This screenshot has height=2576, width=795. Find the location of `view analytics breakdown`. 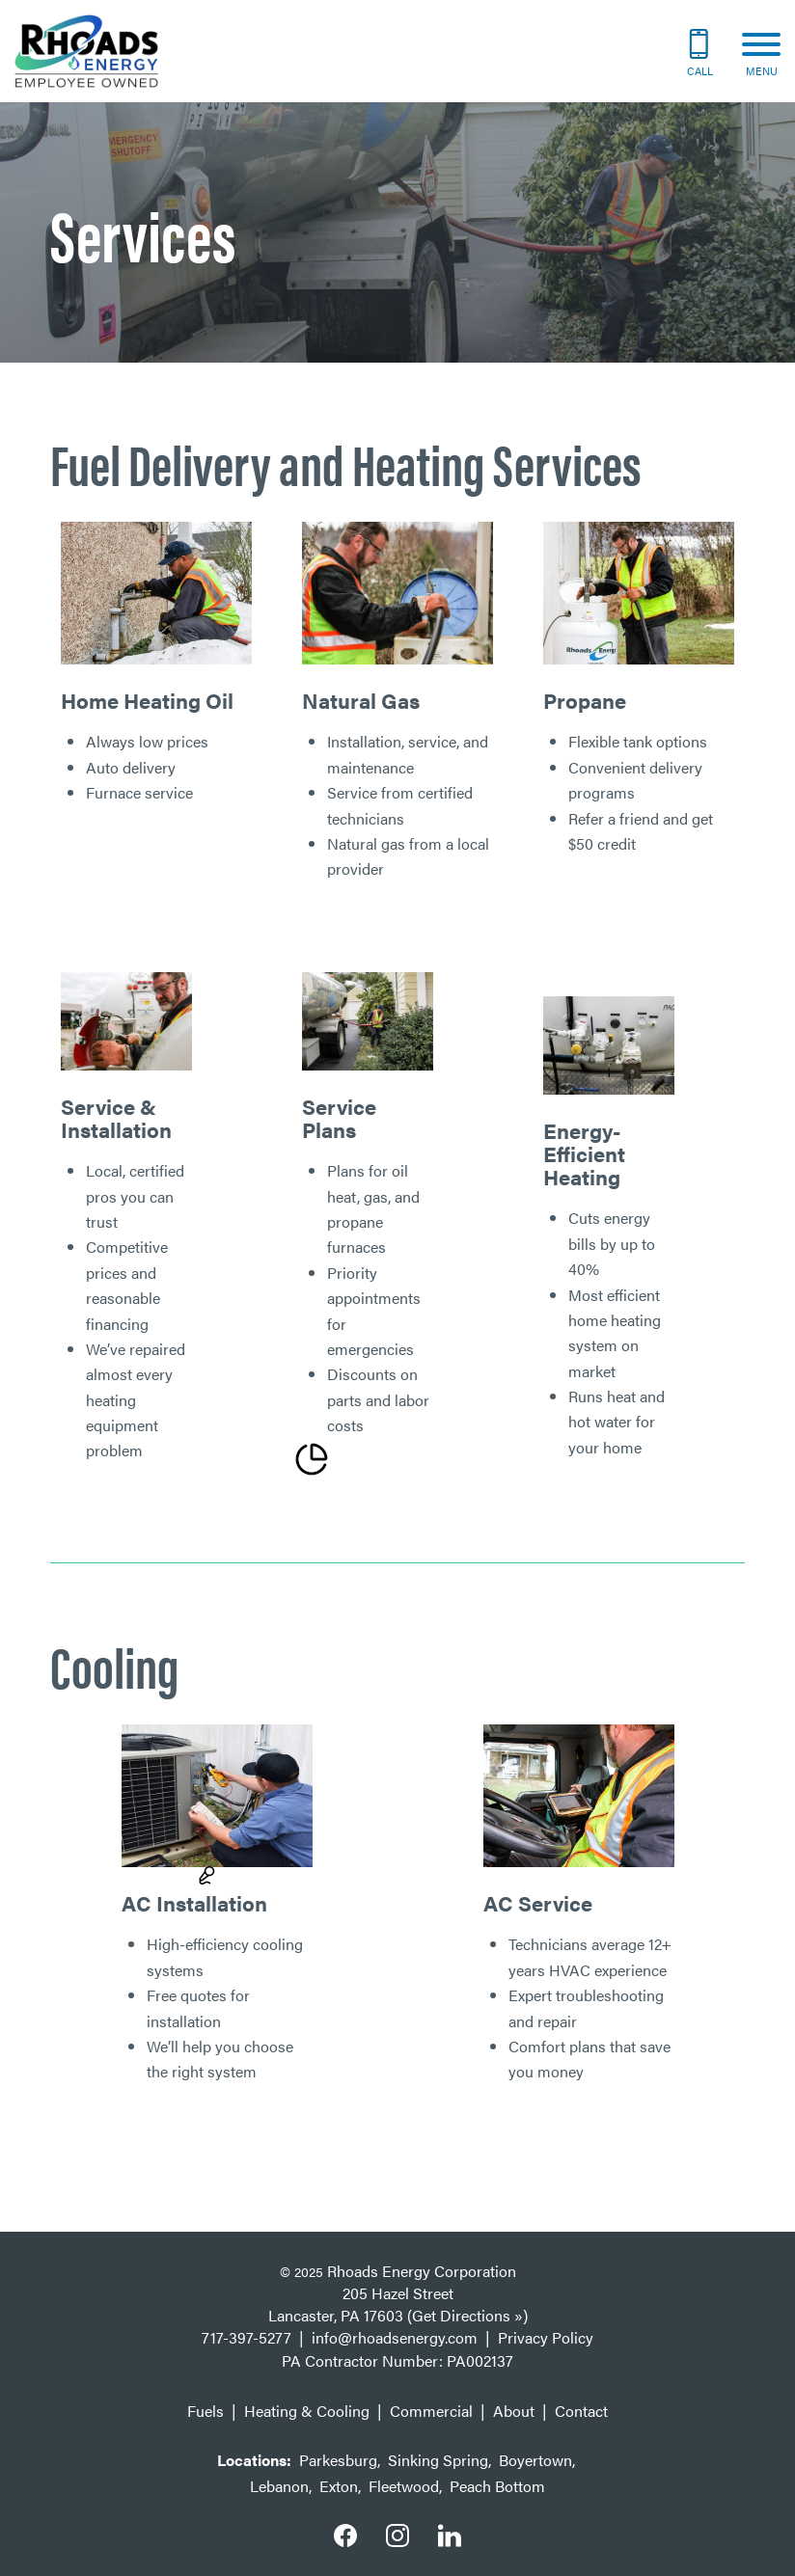

view analytics breakdown is located at coordinates (312, 1459).